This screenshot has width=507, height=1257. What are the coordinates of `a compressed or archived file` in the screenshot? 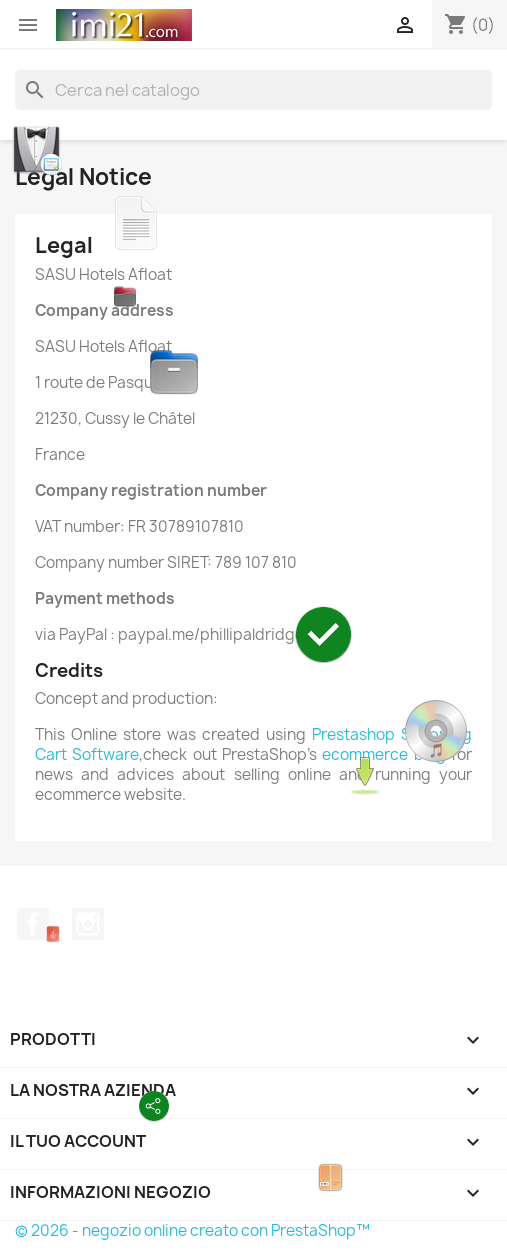 It's located at (330, 1177).